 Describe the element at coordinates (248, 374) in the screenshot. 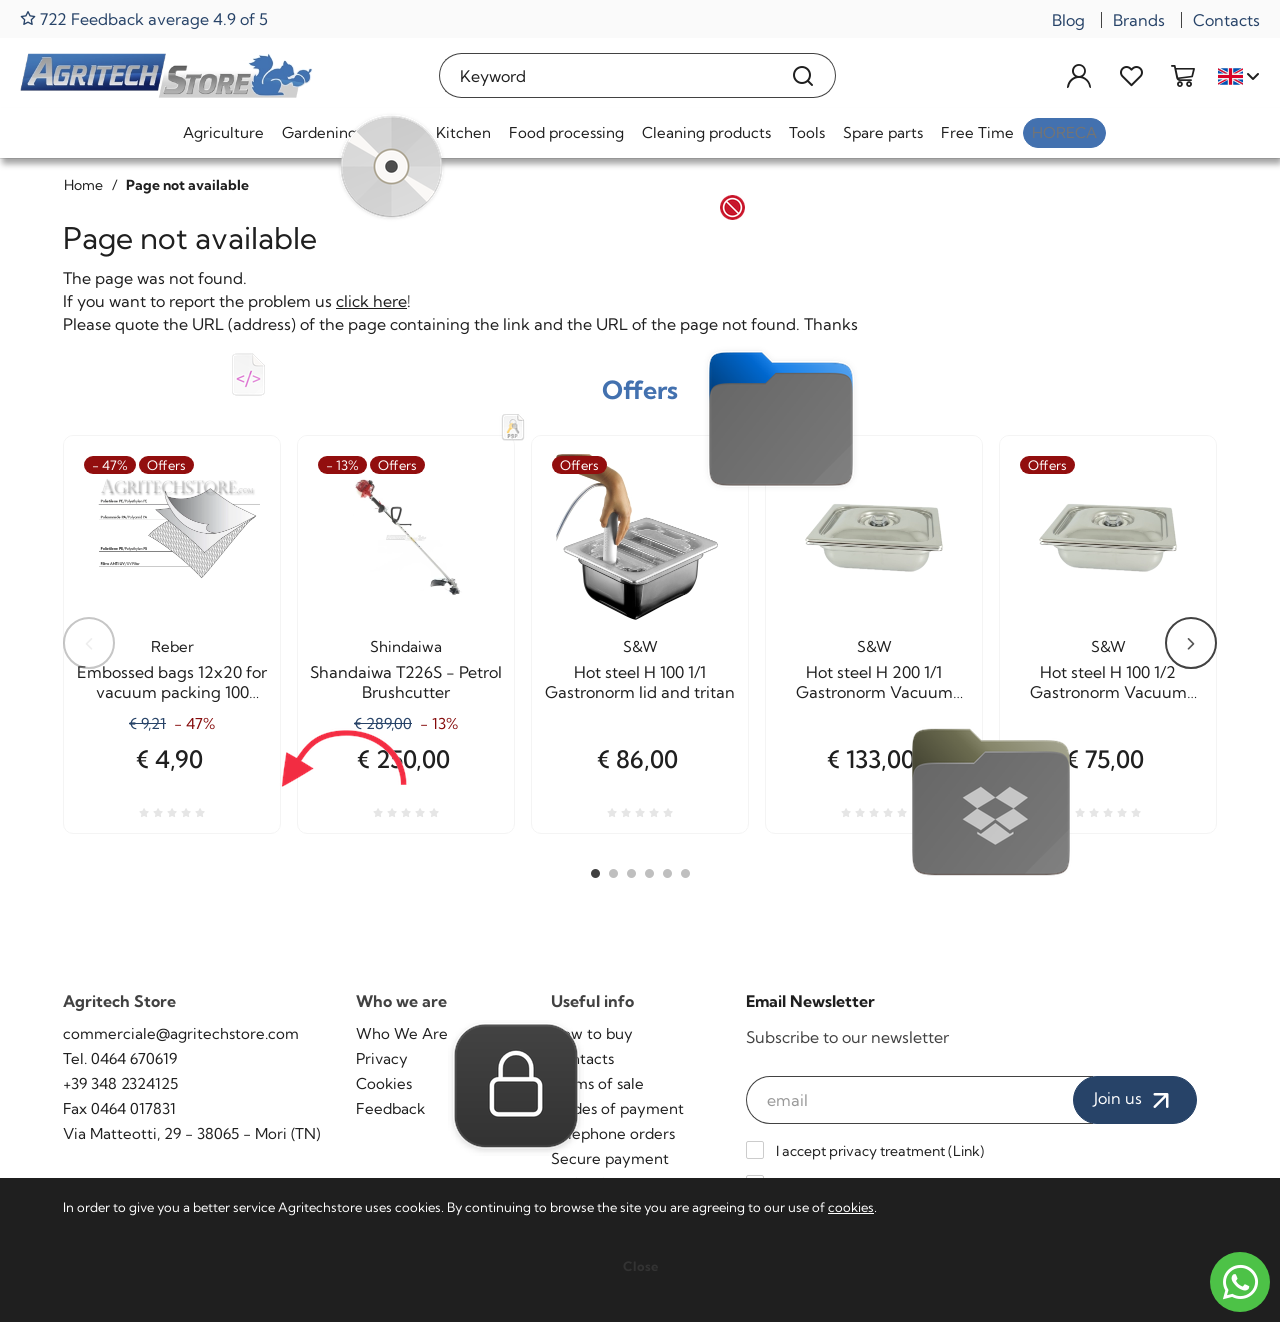

I see `an xml or markup language file` at that location.